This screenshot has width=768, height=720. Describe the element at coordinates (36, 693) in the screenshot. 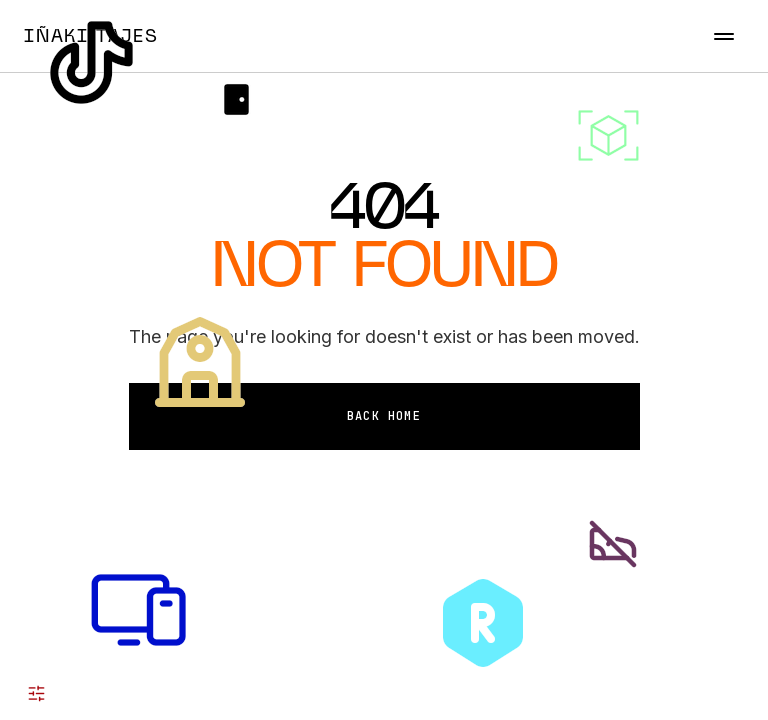

I see `adjust settings or preferences` at that location.